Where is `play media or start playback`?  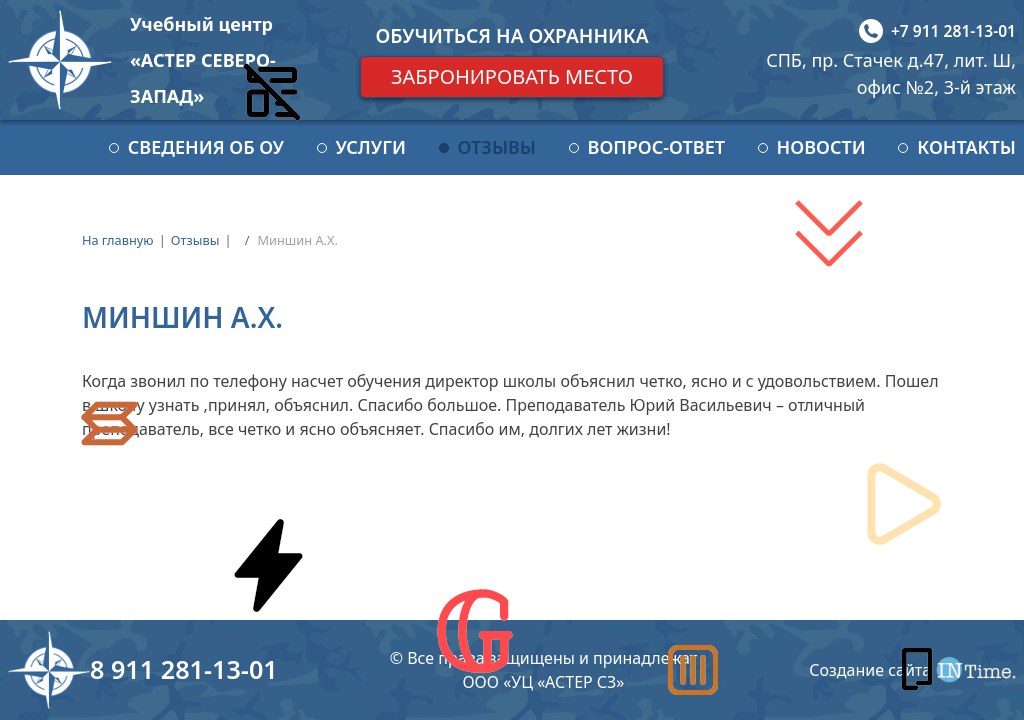
play media or start playback is located at coordinates (900, 504).